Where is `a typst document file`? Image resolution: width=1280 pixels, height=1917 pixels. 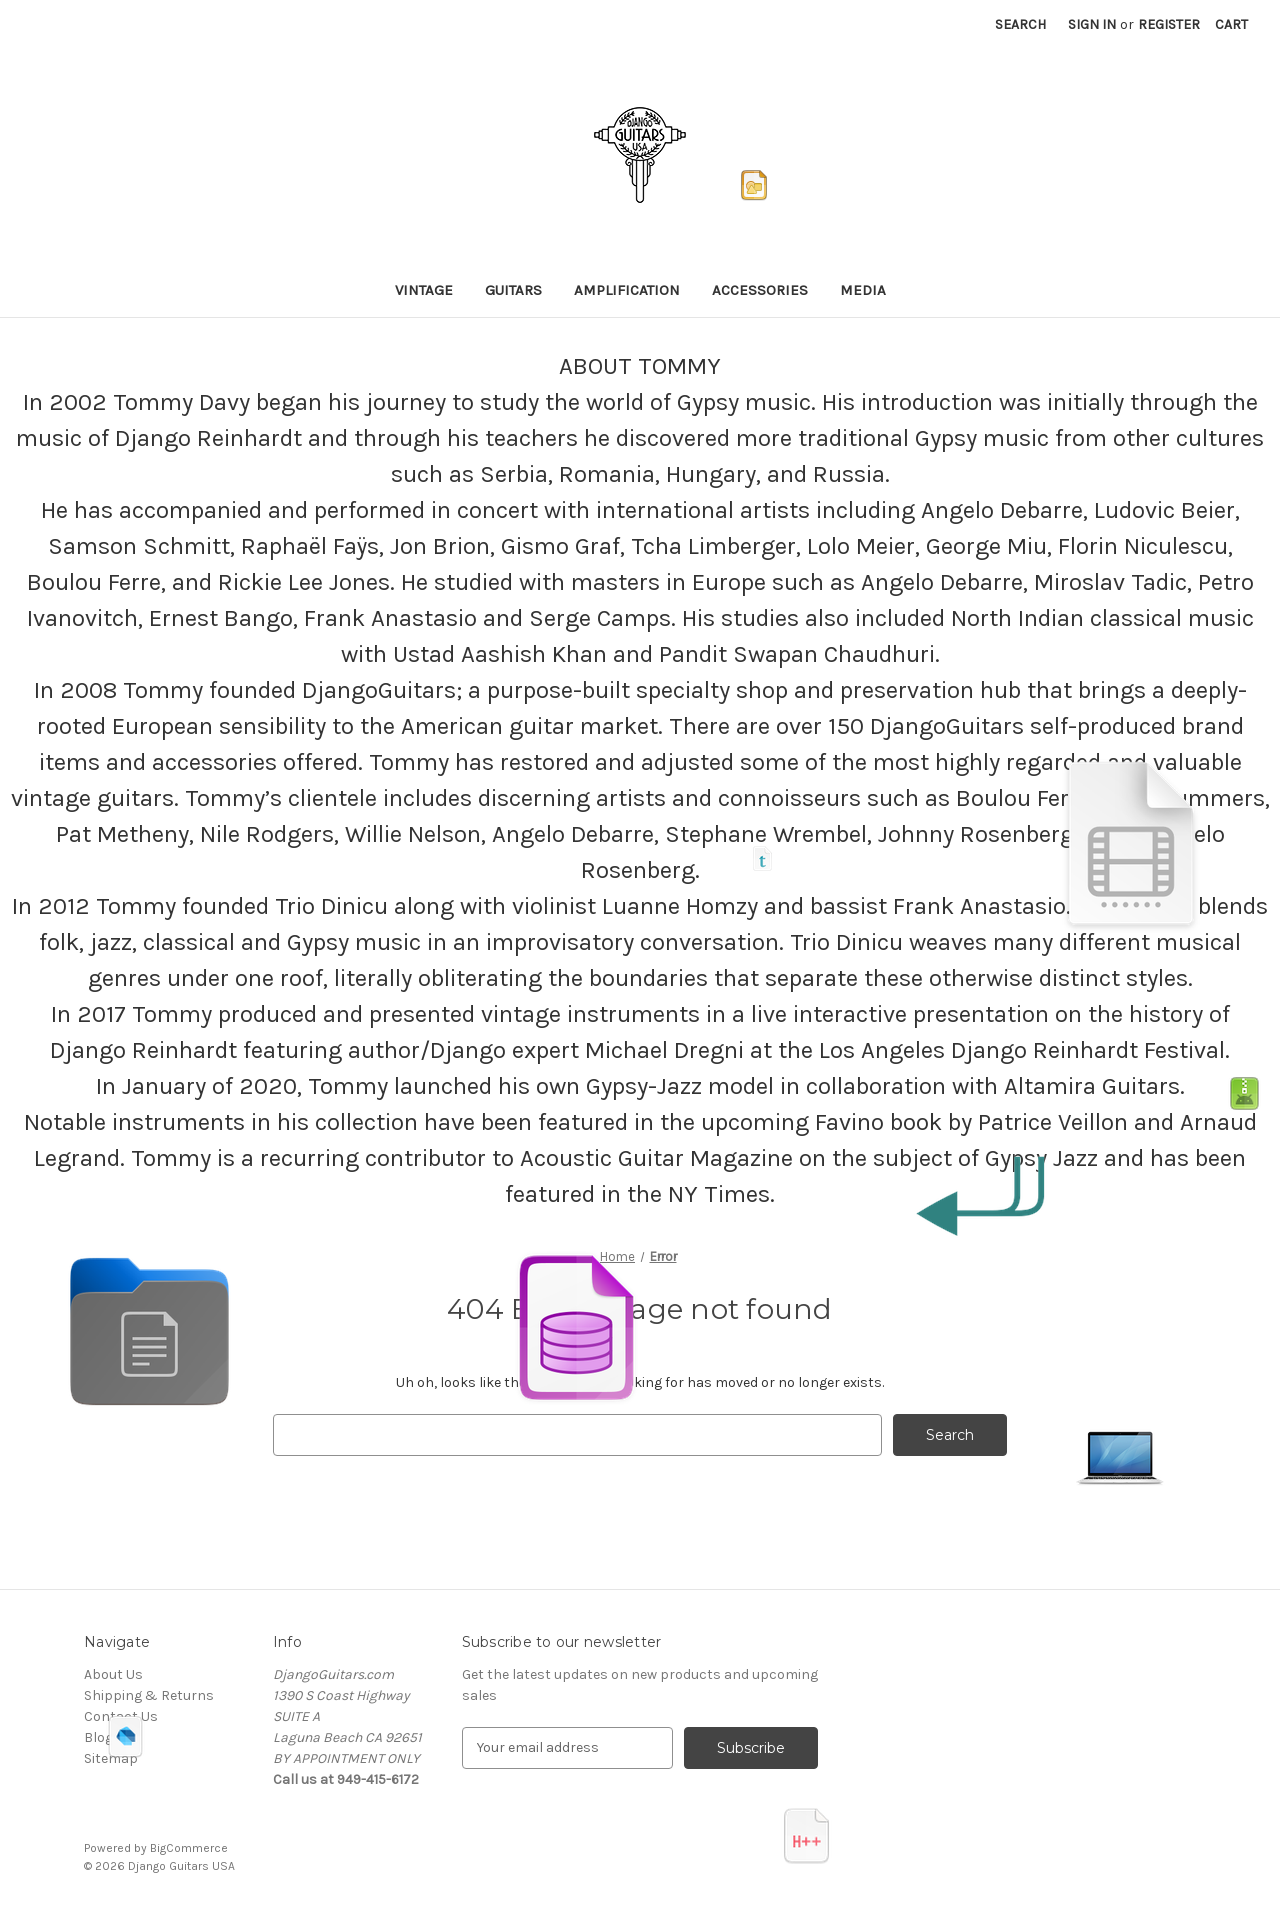
a typst document file is located at coordinates (762, 858).